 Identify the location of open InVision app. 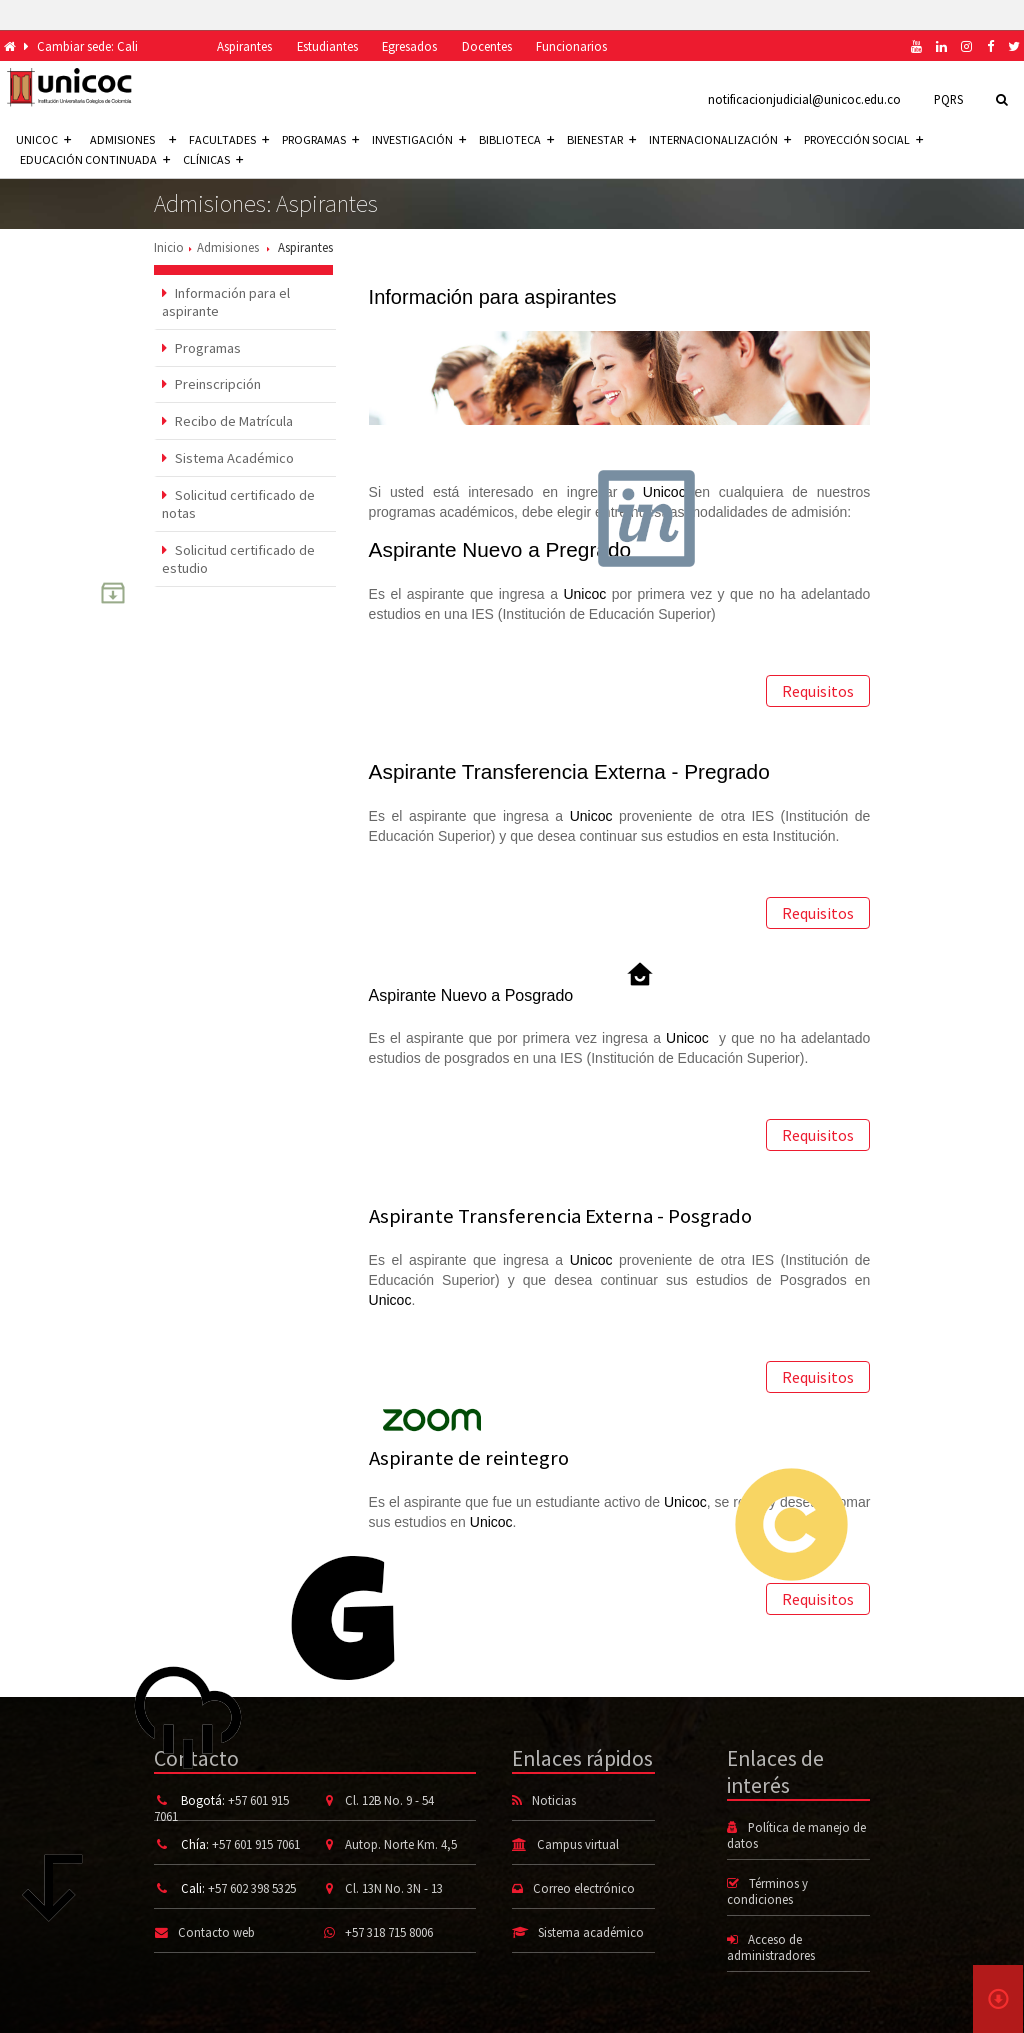
(646, 518).